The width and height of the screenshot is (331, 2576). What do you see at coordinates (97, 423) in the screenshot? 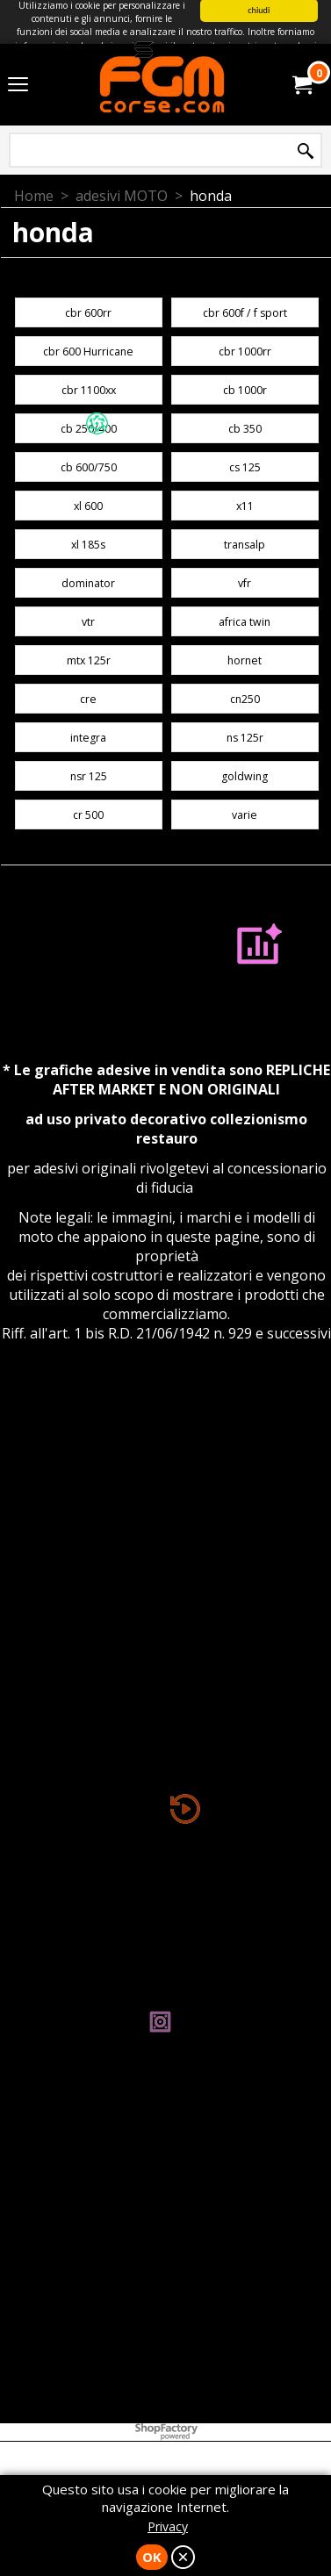
I see `quasar framework logo` at bounding box center [97, 423].